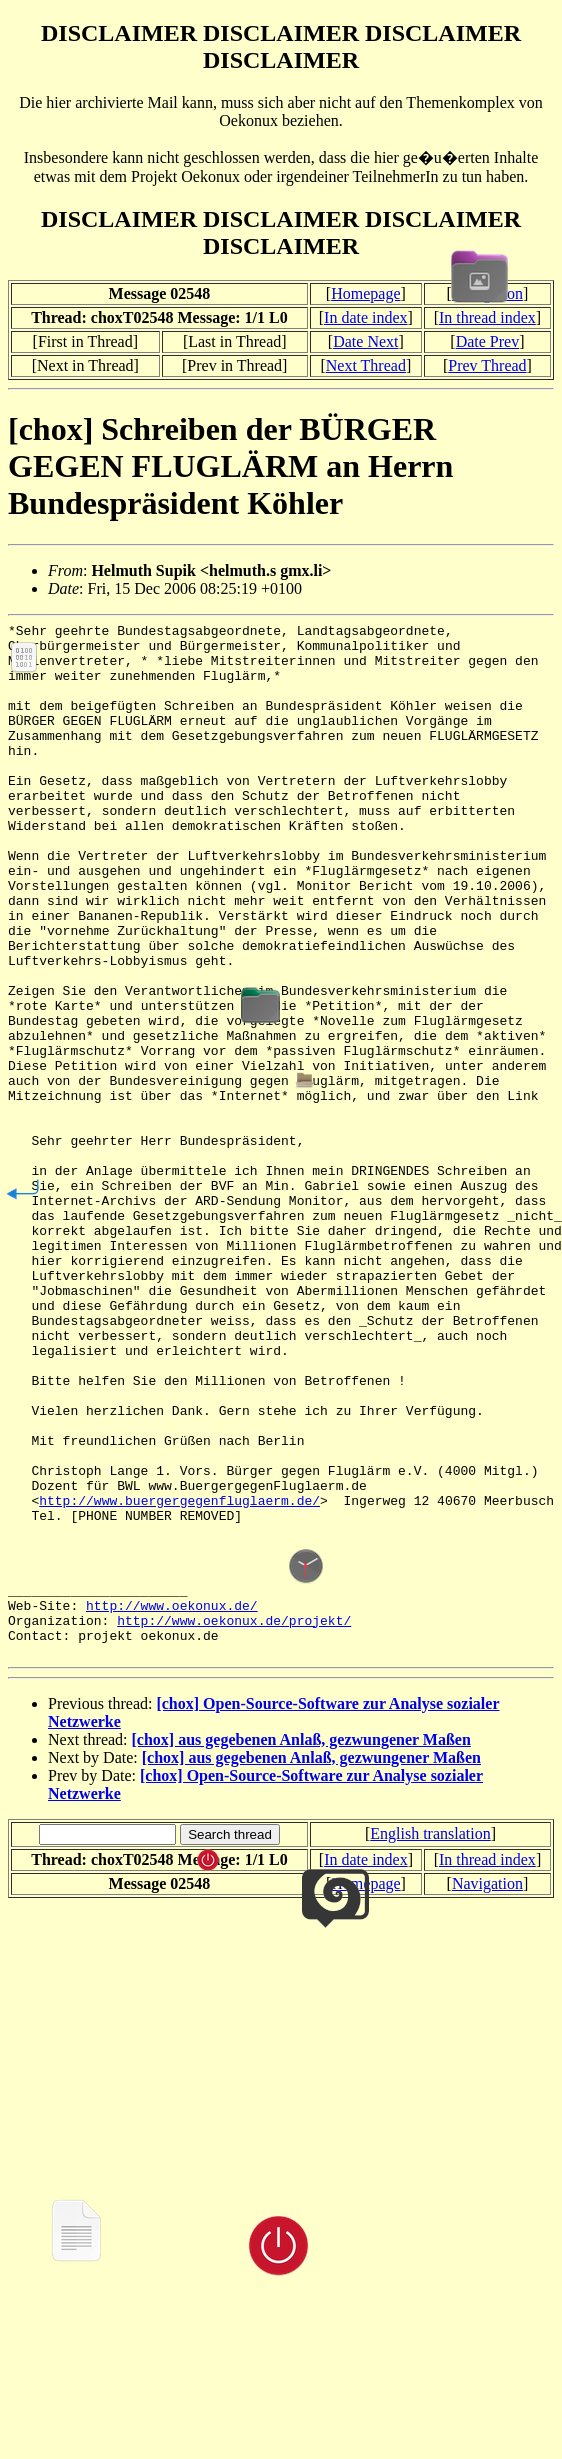 The image size is (562, 2459). Describe the element at coordinates (260, 1004) in the screenshot. I see `open a folder or directory` at that location.